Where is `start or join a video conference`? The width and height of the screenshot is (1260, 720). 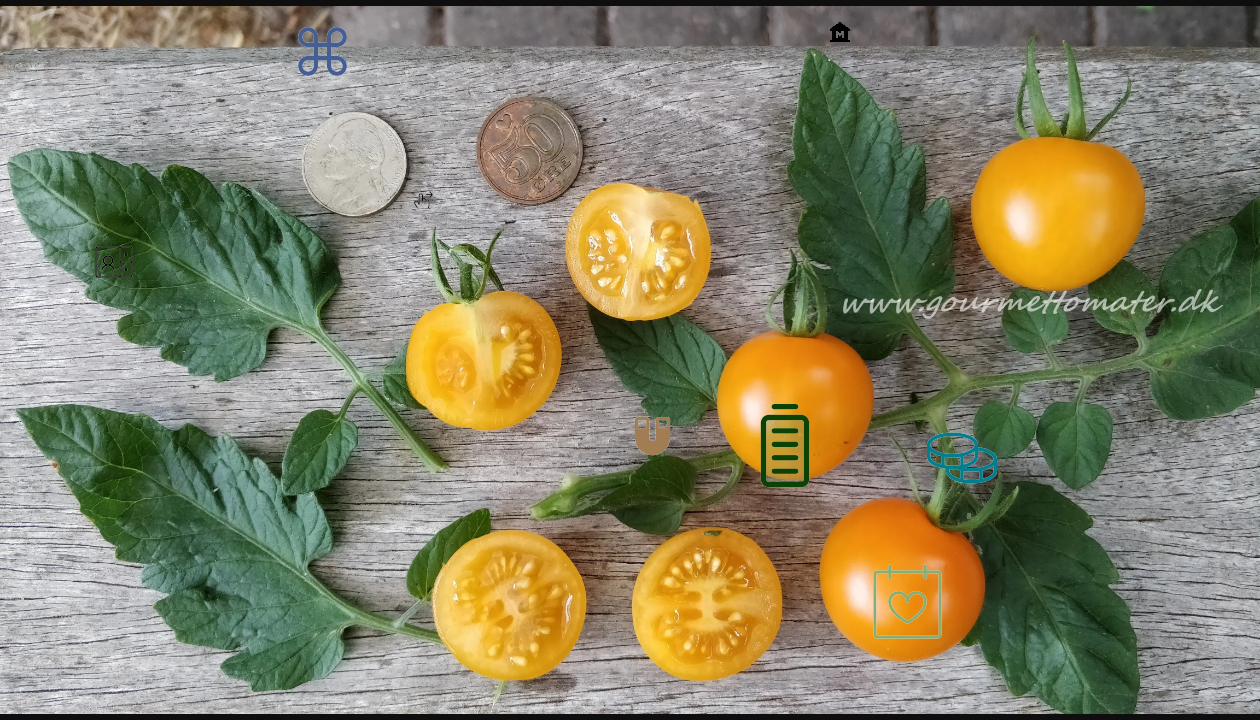 start or join a video conference is located at coordinates (114, 262).